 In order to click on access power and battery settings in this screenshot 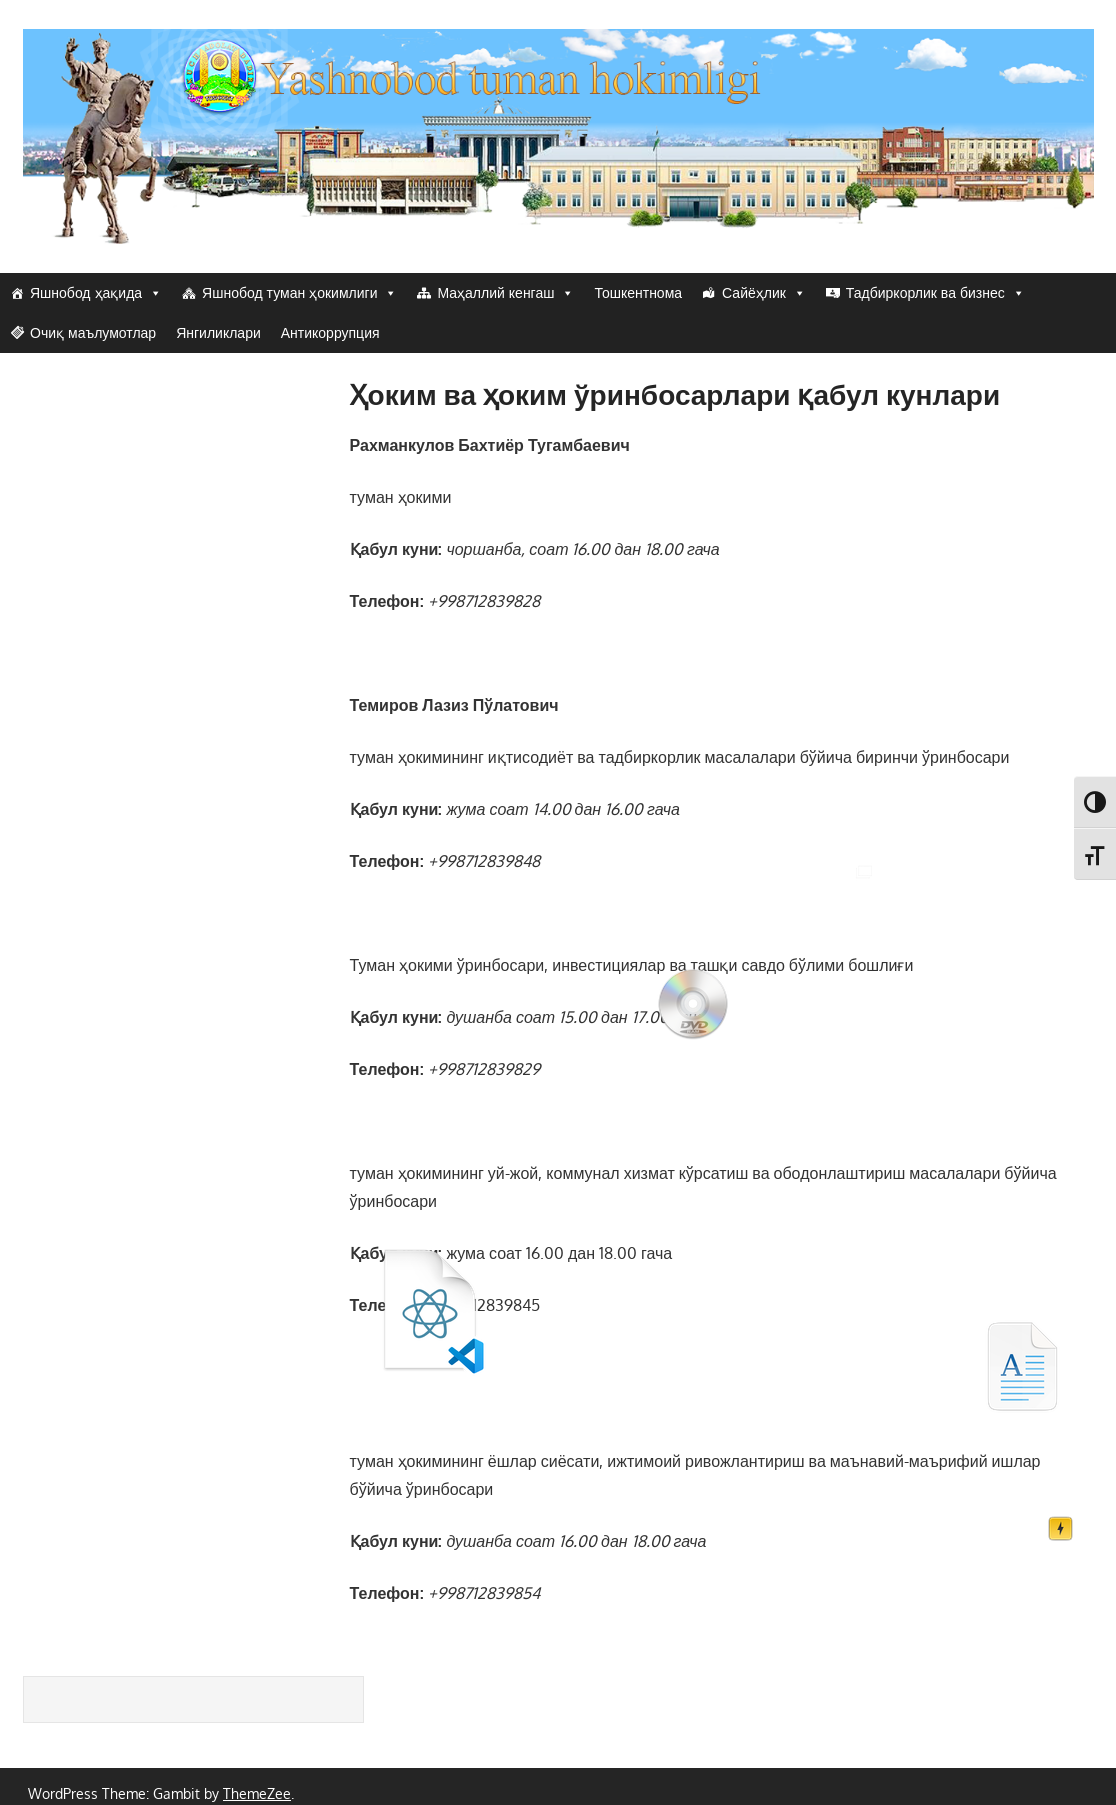, I will do `click(1060, 1528)`.